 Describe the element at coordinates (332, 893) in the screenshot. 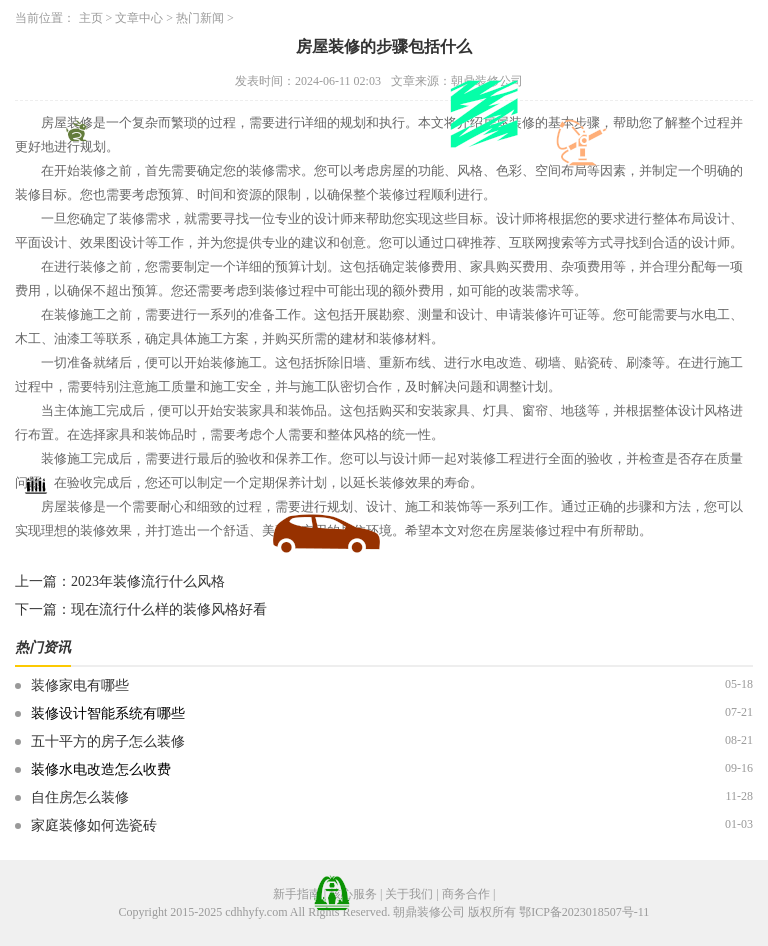

I see `locate nearby water fountains or drinking water` at that location.